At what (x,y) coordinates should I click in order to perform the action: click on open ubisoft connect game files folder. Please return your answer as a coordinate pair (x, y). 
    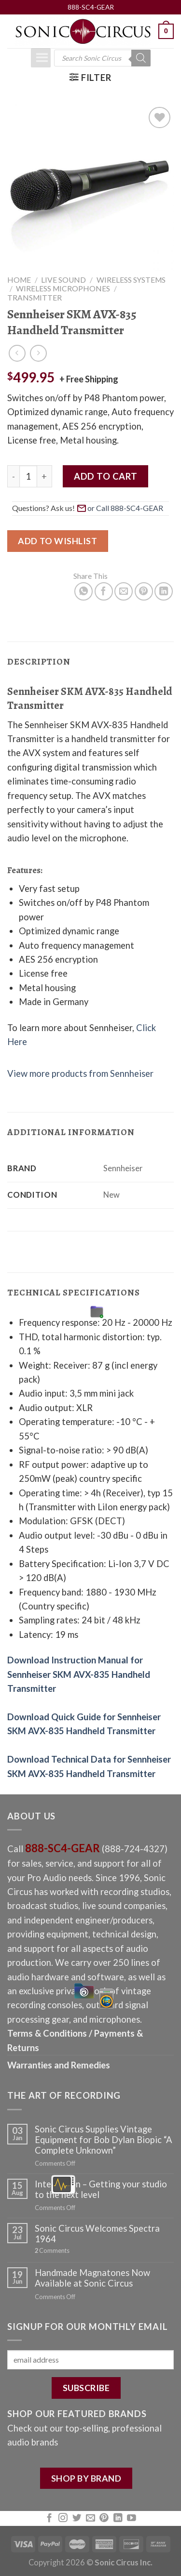
    Looking at the image, I should click on (84, 1991).